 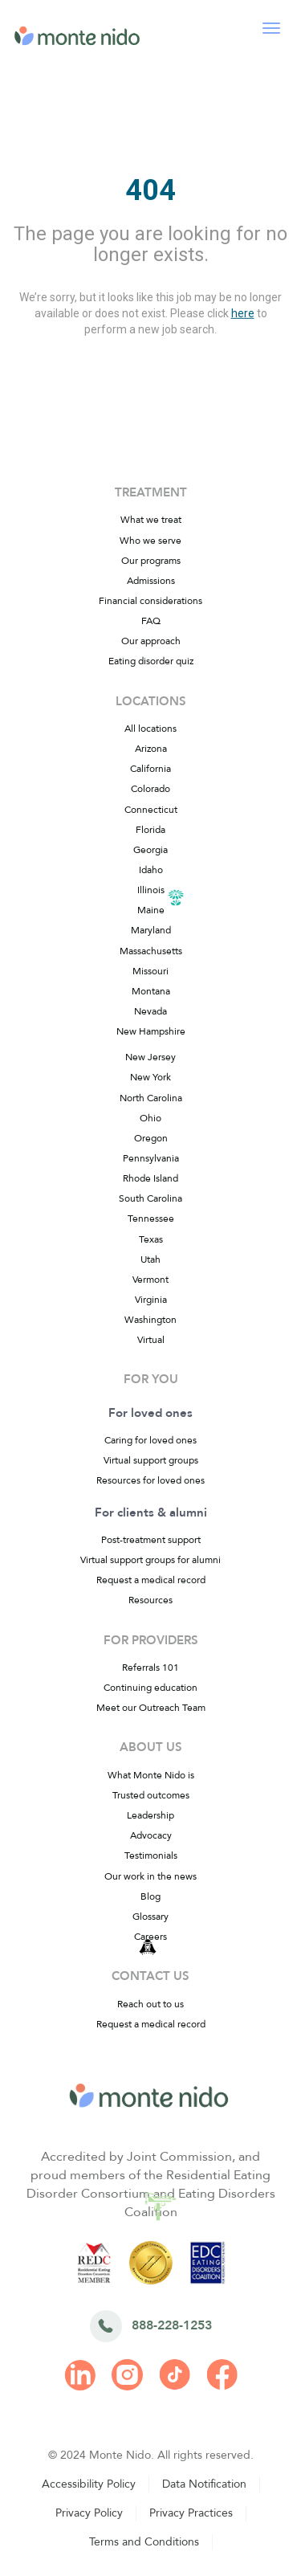 I want to click on select the cyclops character or creature, so click(x=148, y=1948).